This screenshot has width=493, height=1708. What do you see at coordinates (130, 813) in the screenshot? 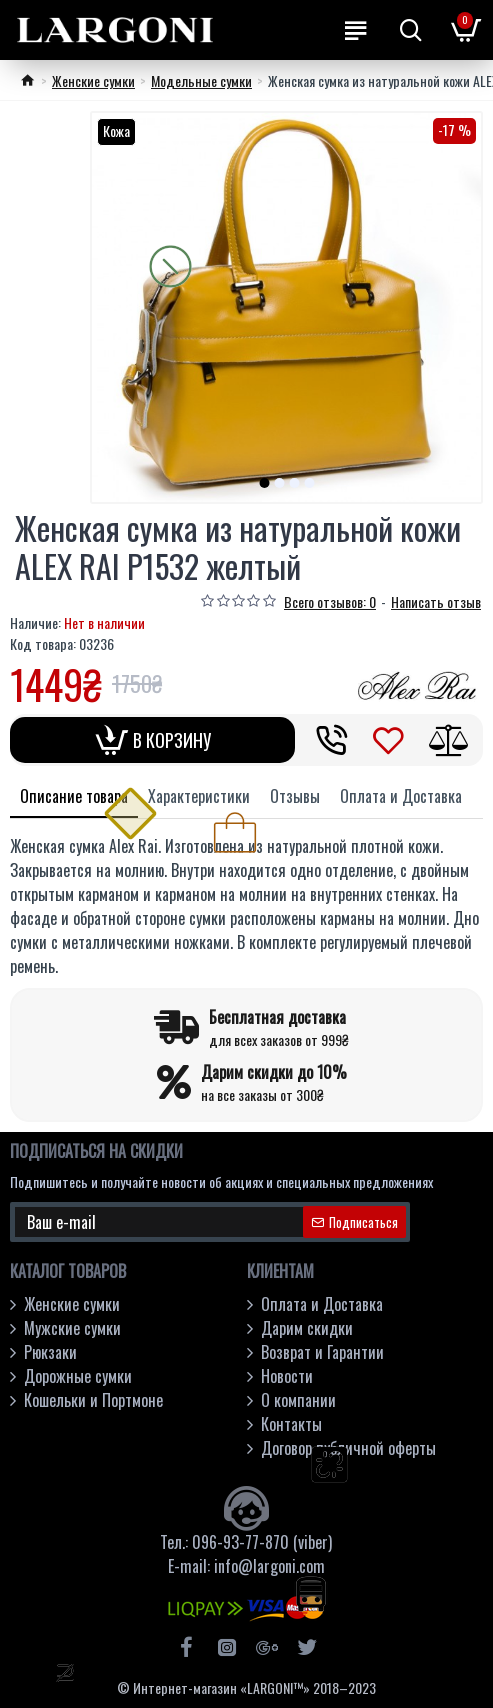
I see `indicates premium or pro membership status` at bounding box center [130, 813].